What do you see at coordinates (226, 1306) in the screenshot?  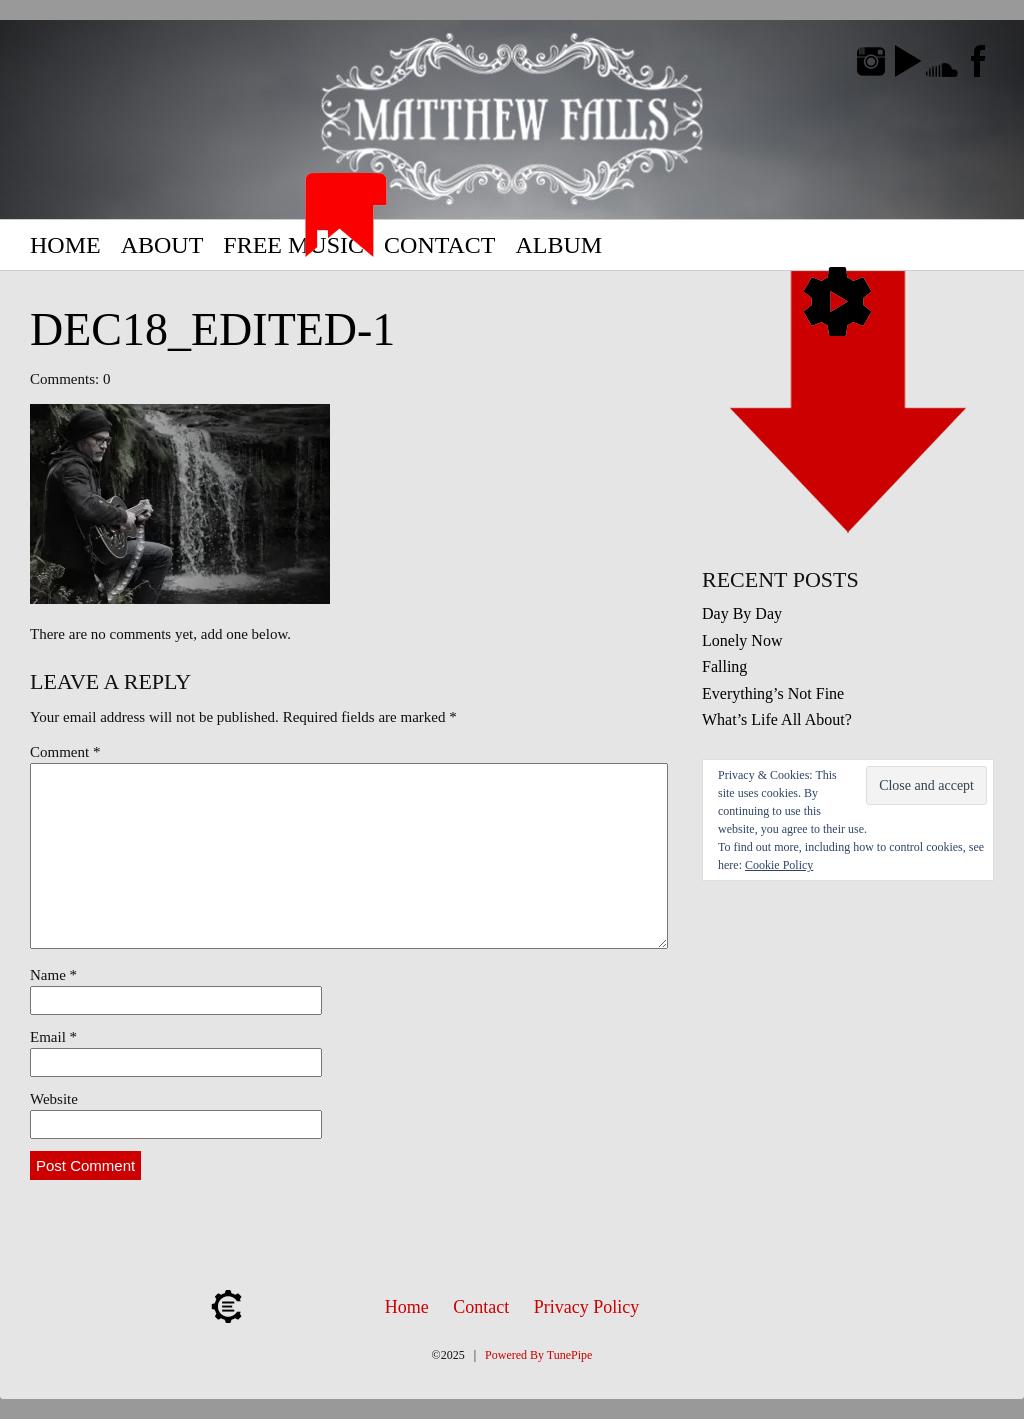 I see `open compiler explorer tool` at bounding box center [226, 1306].